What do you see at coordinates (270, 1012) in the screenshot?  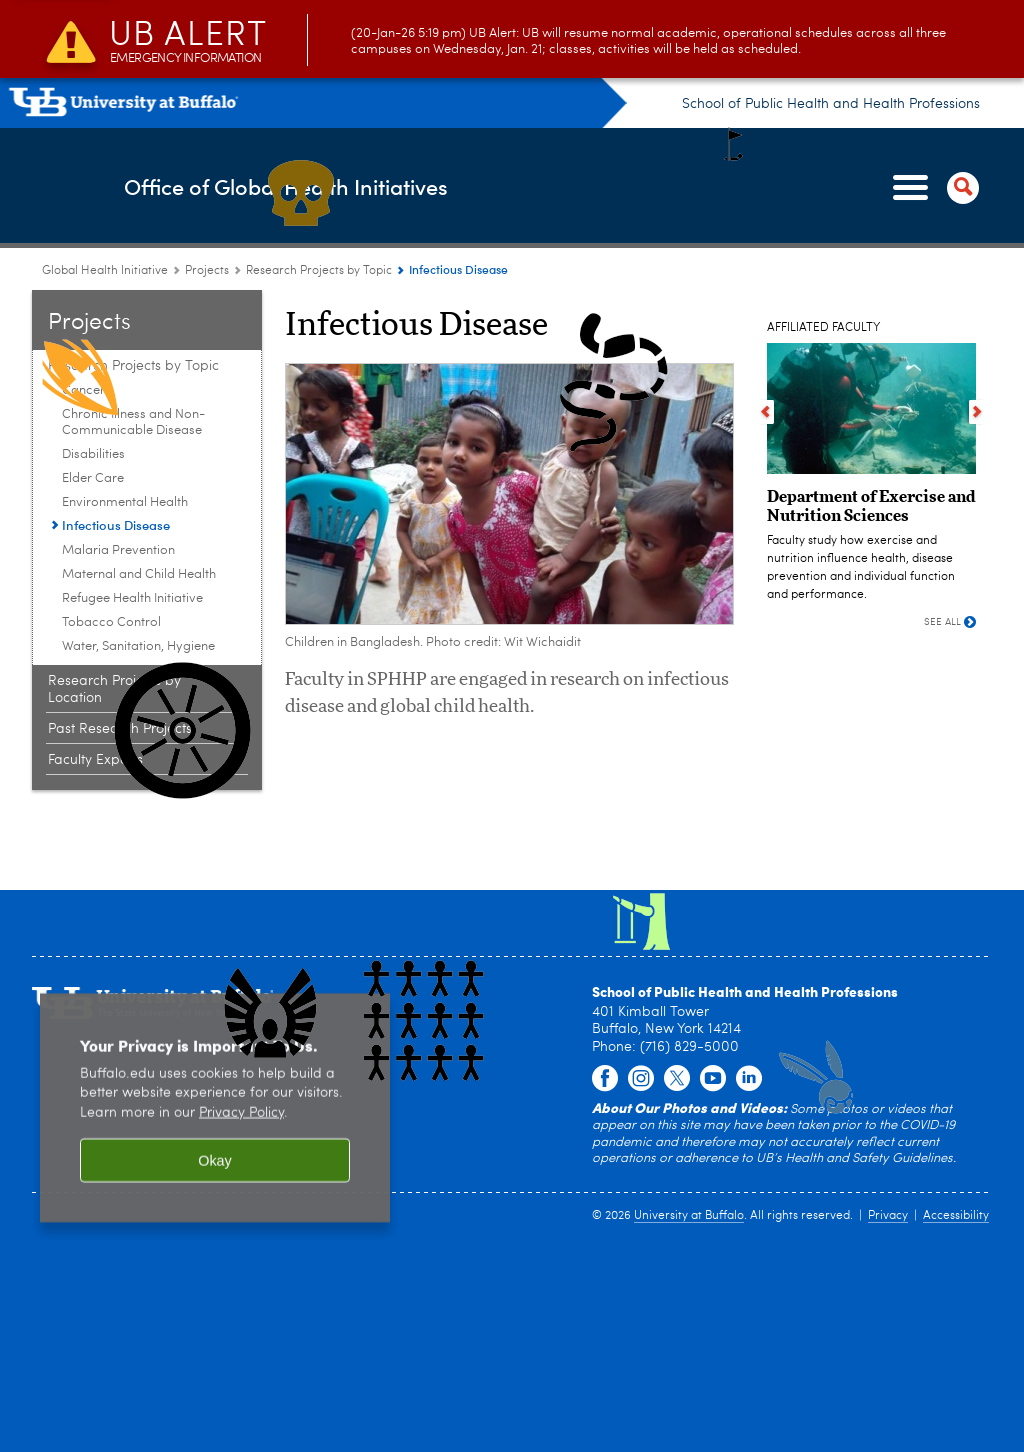 I see `select angel or celestial character class` at bounding box center [270, 1012].